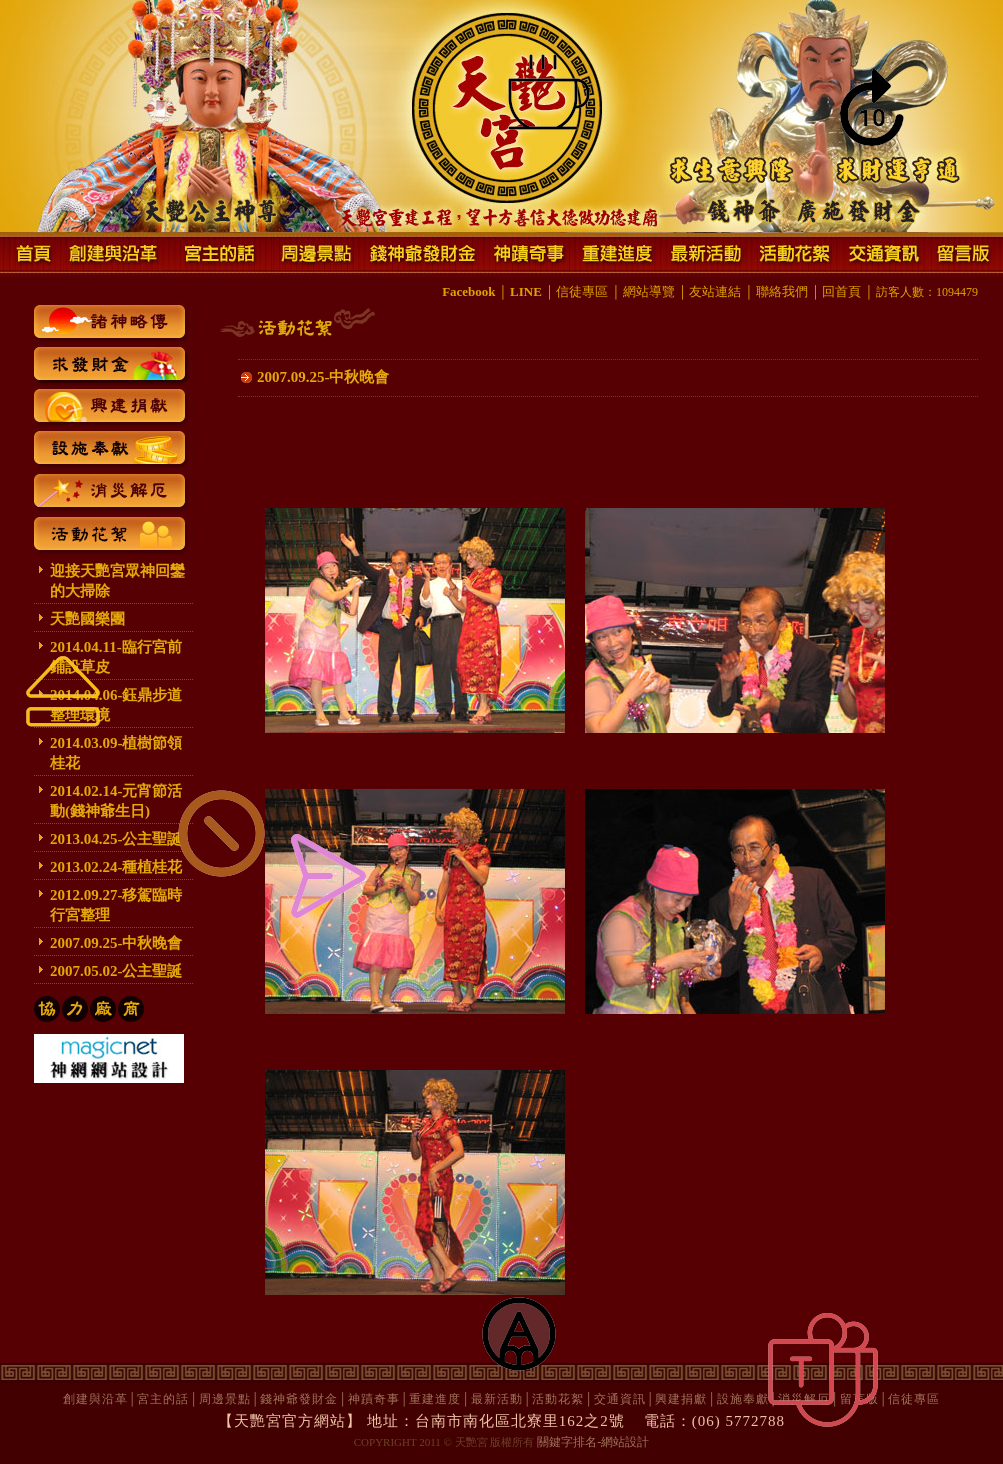 Image resolution: width=1003 pixels, height=1464 pixels. Describe the element at coordinates (221, 833) in the screenshot. I see `indicates a forbidden or prohibited action` at that location.